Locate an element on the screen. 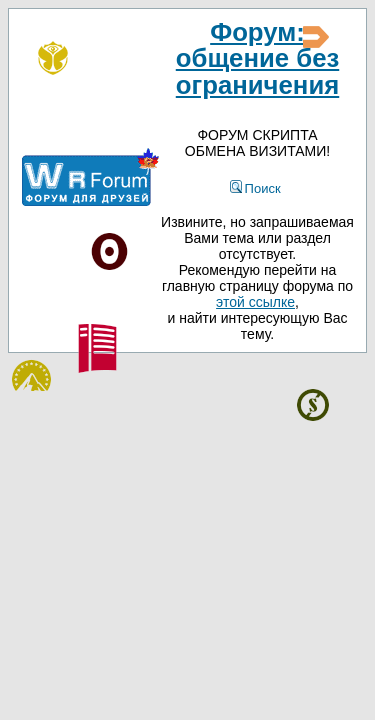 This screenshot has width=375, height=720. open the Paramount+ streaming app is located at coordinates (31, 375).